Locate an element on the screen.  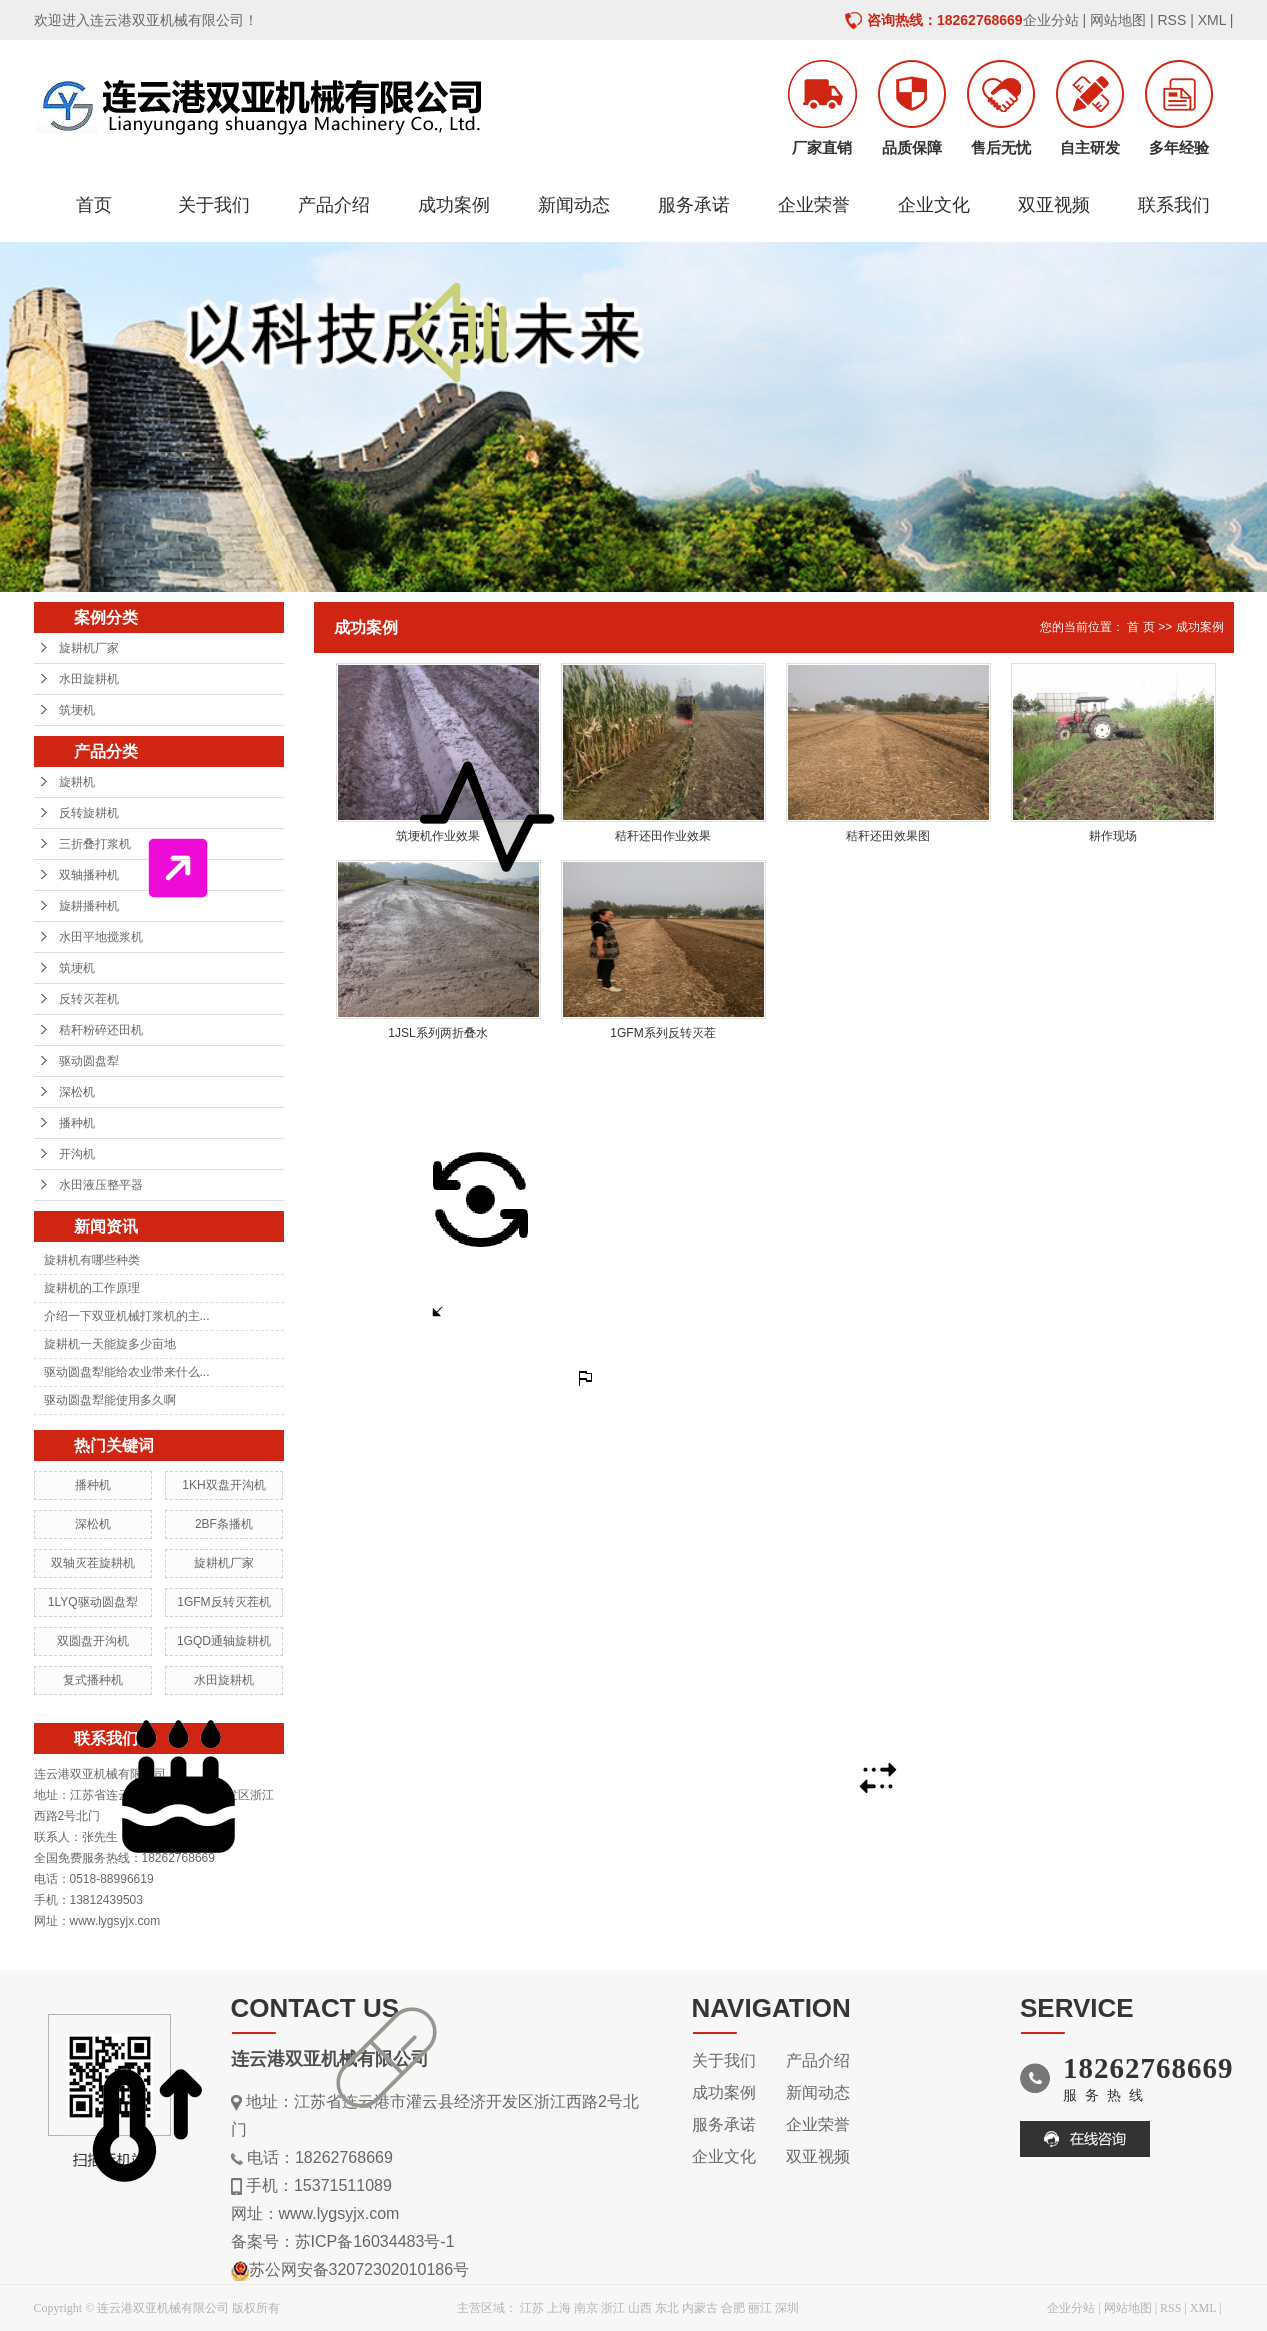
flag or bookmark an item for later is located at coordinates (585, 1378).